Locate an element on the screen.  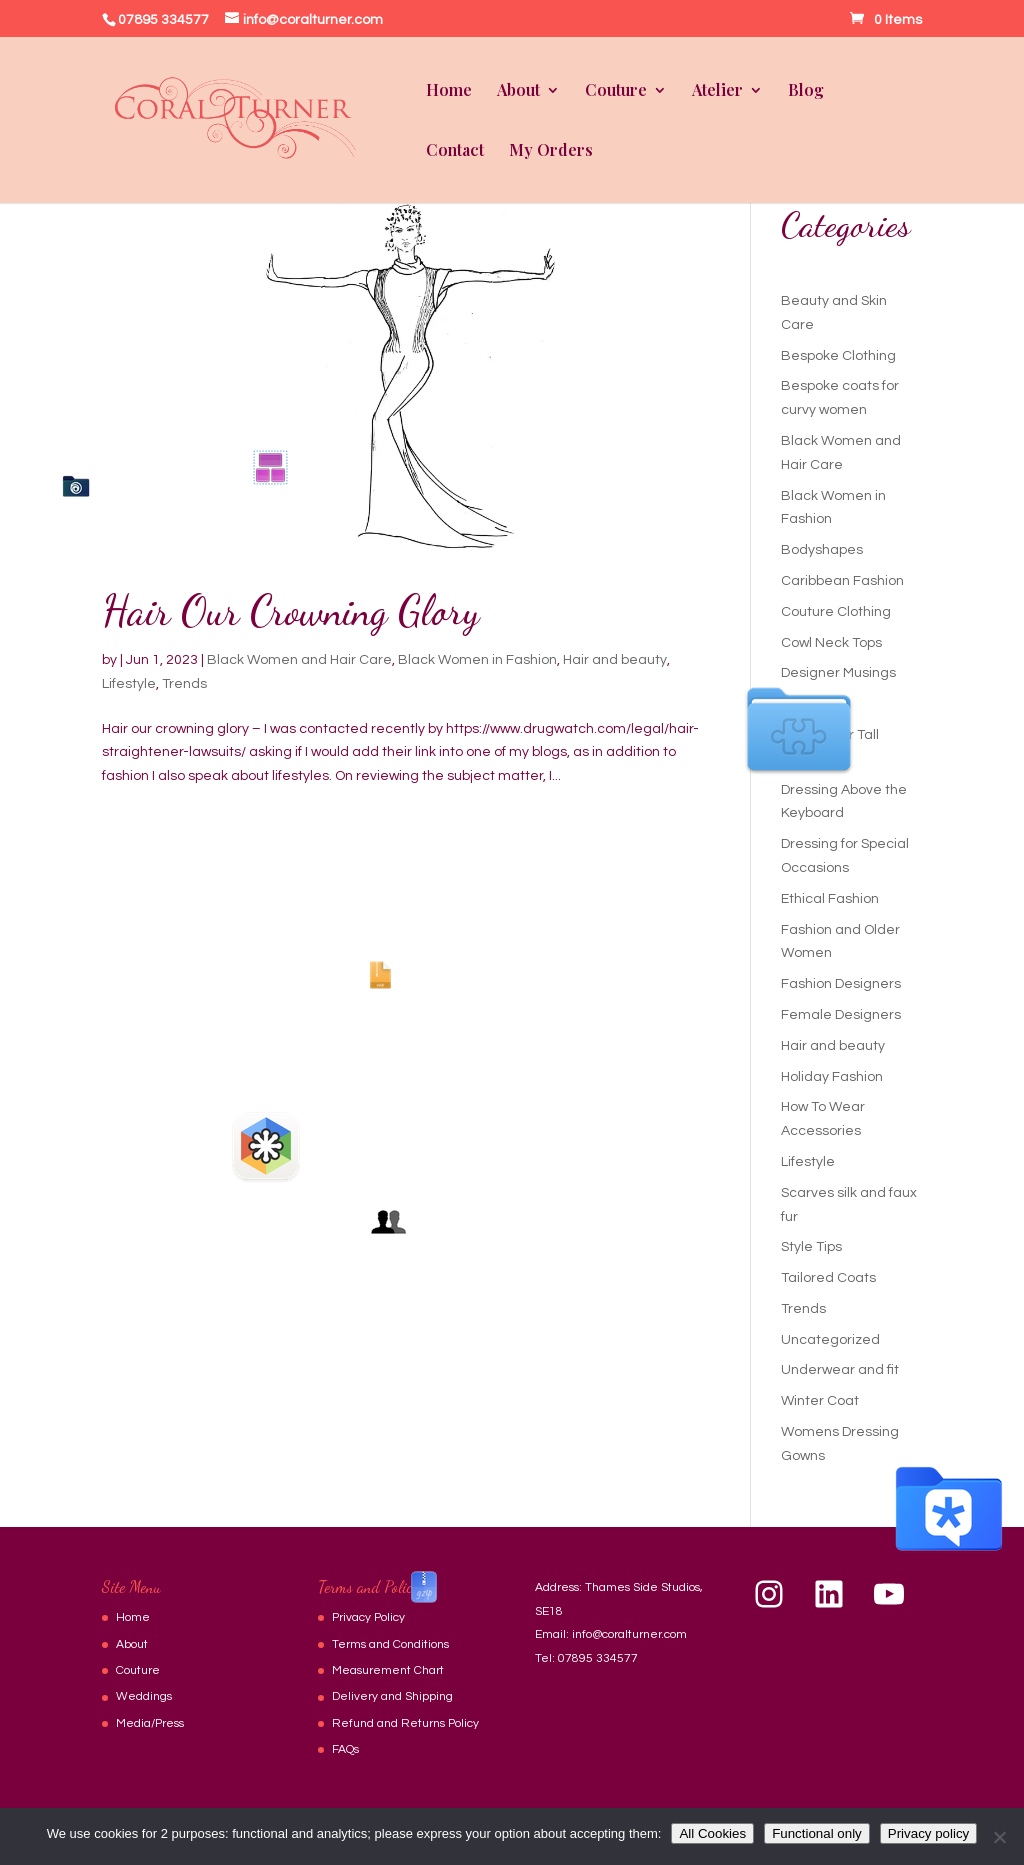
open ubisoft connect (uplay) game files folder is located at coordinates (76, 487).